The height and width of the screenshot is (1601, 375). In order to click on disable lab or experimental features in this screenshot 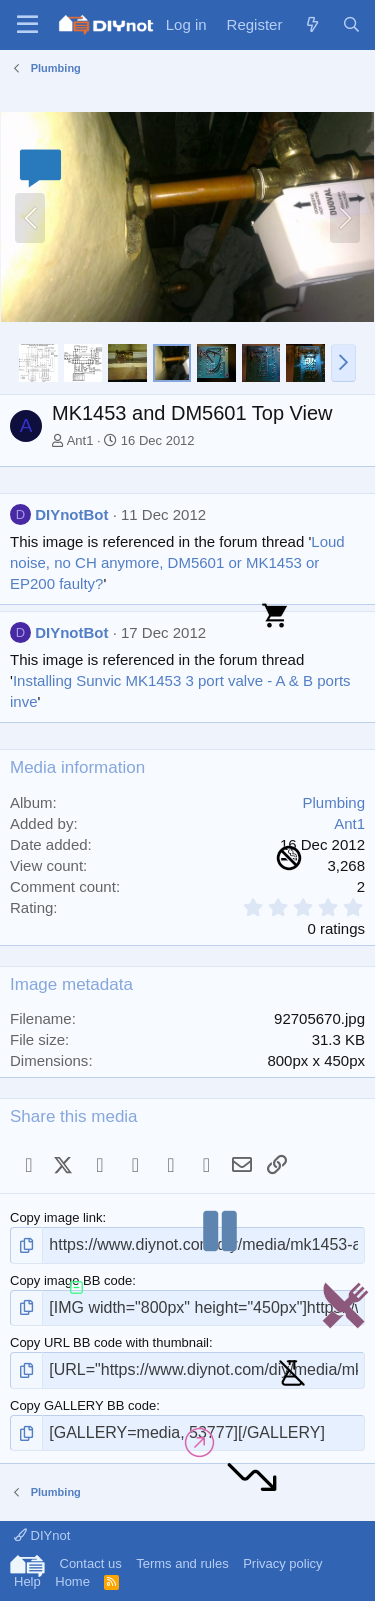, I will do `click(292, 1373)`.